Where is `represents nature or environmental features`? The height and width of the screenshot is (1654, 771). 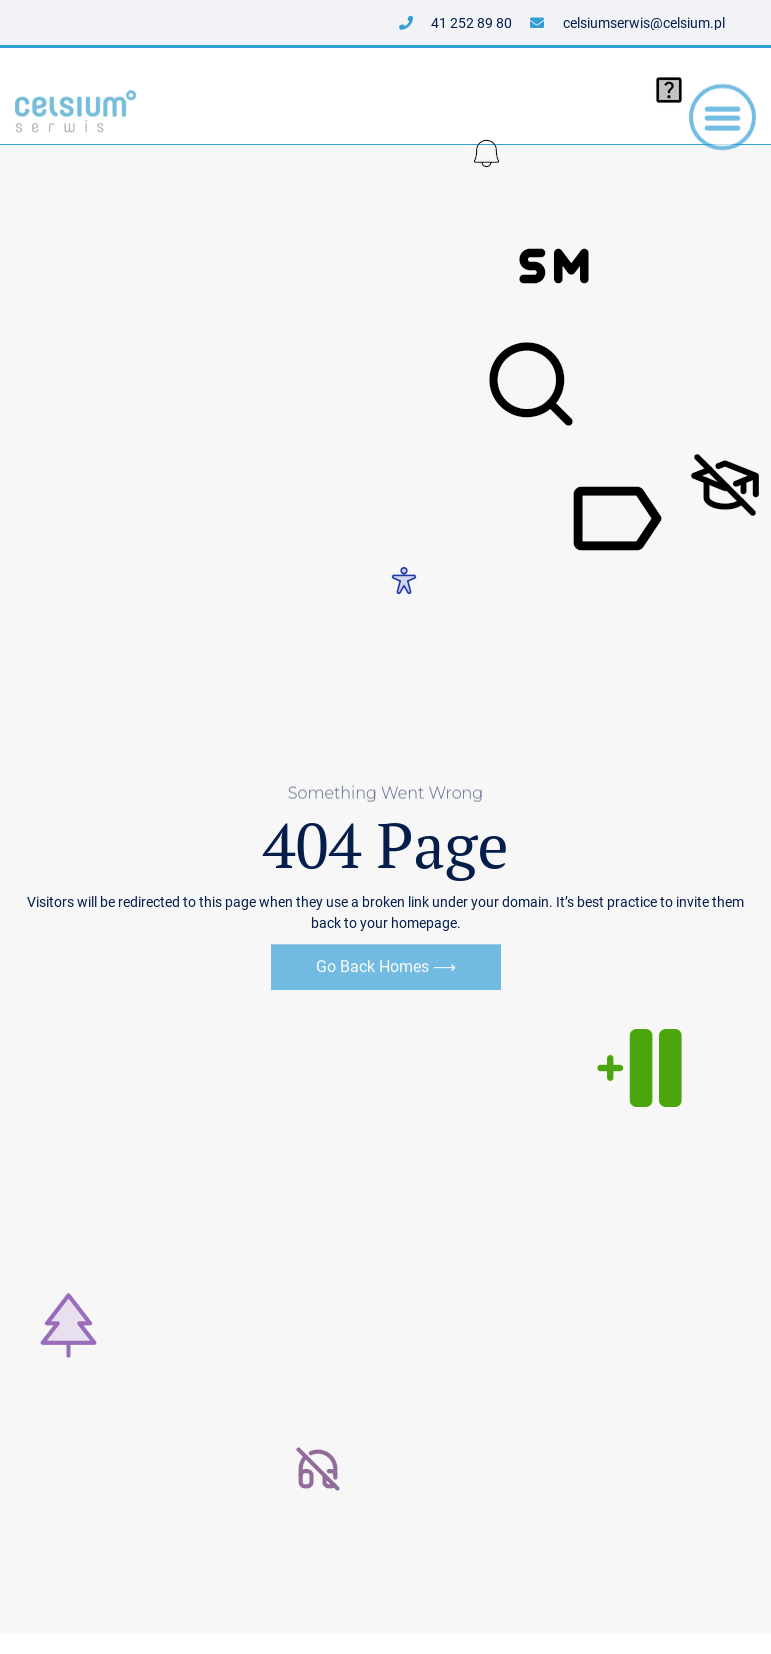
represents nature or environmental features is located at coordinates (68, 1325).